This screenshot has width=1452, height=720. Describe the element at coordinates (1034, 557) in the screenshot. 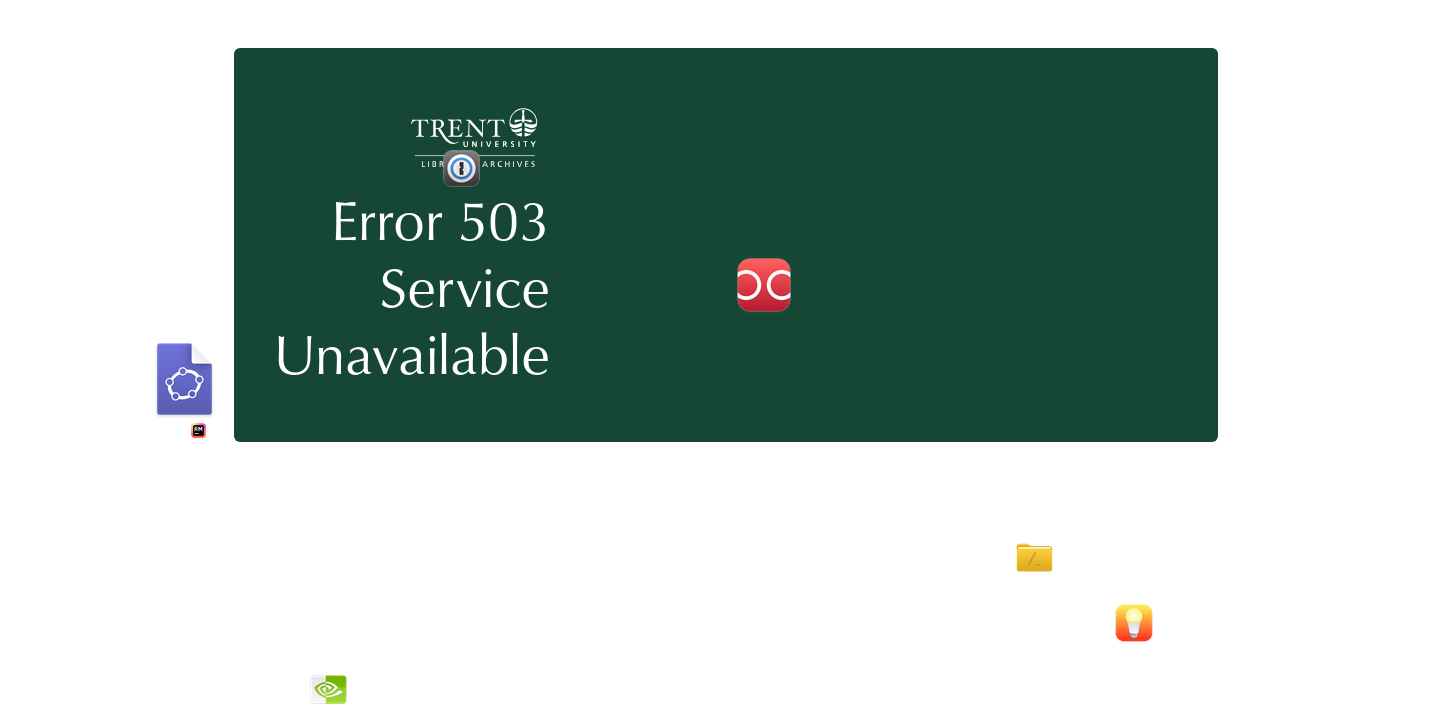

I see `access the root directory or top-level folder` at that location.